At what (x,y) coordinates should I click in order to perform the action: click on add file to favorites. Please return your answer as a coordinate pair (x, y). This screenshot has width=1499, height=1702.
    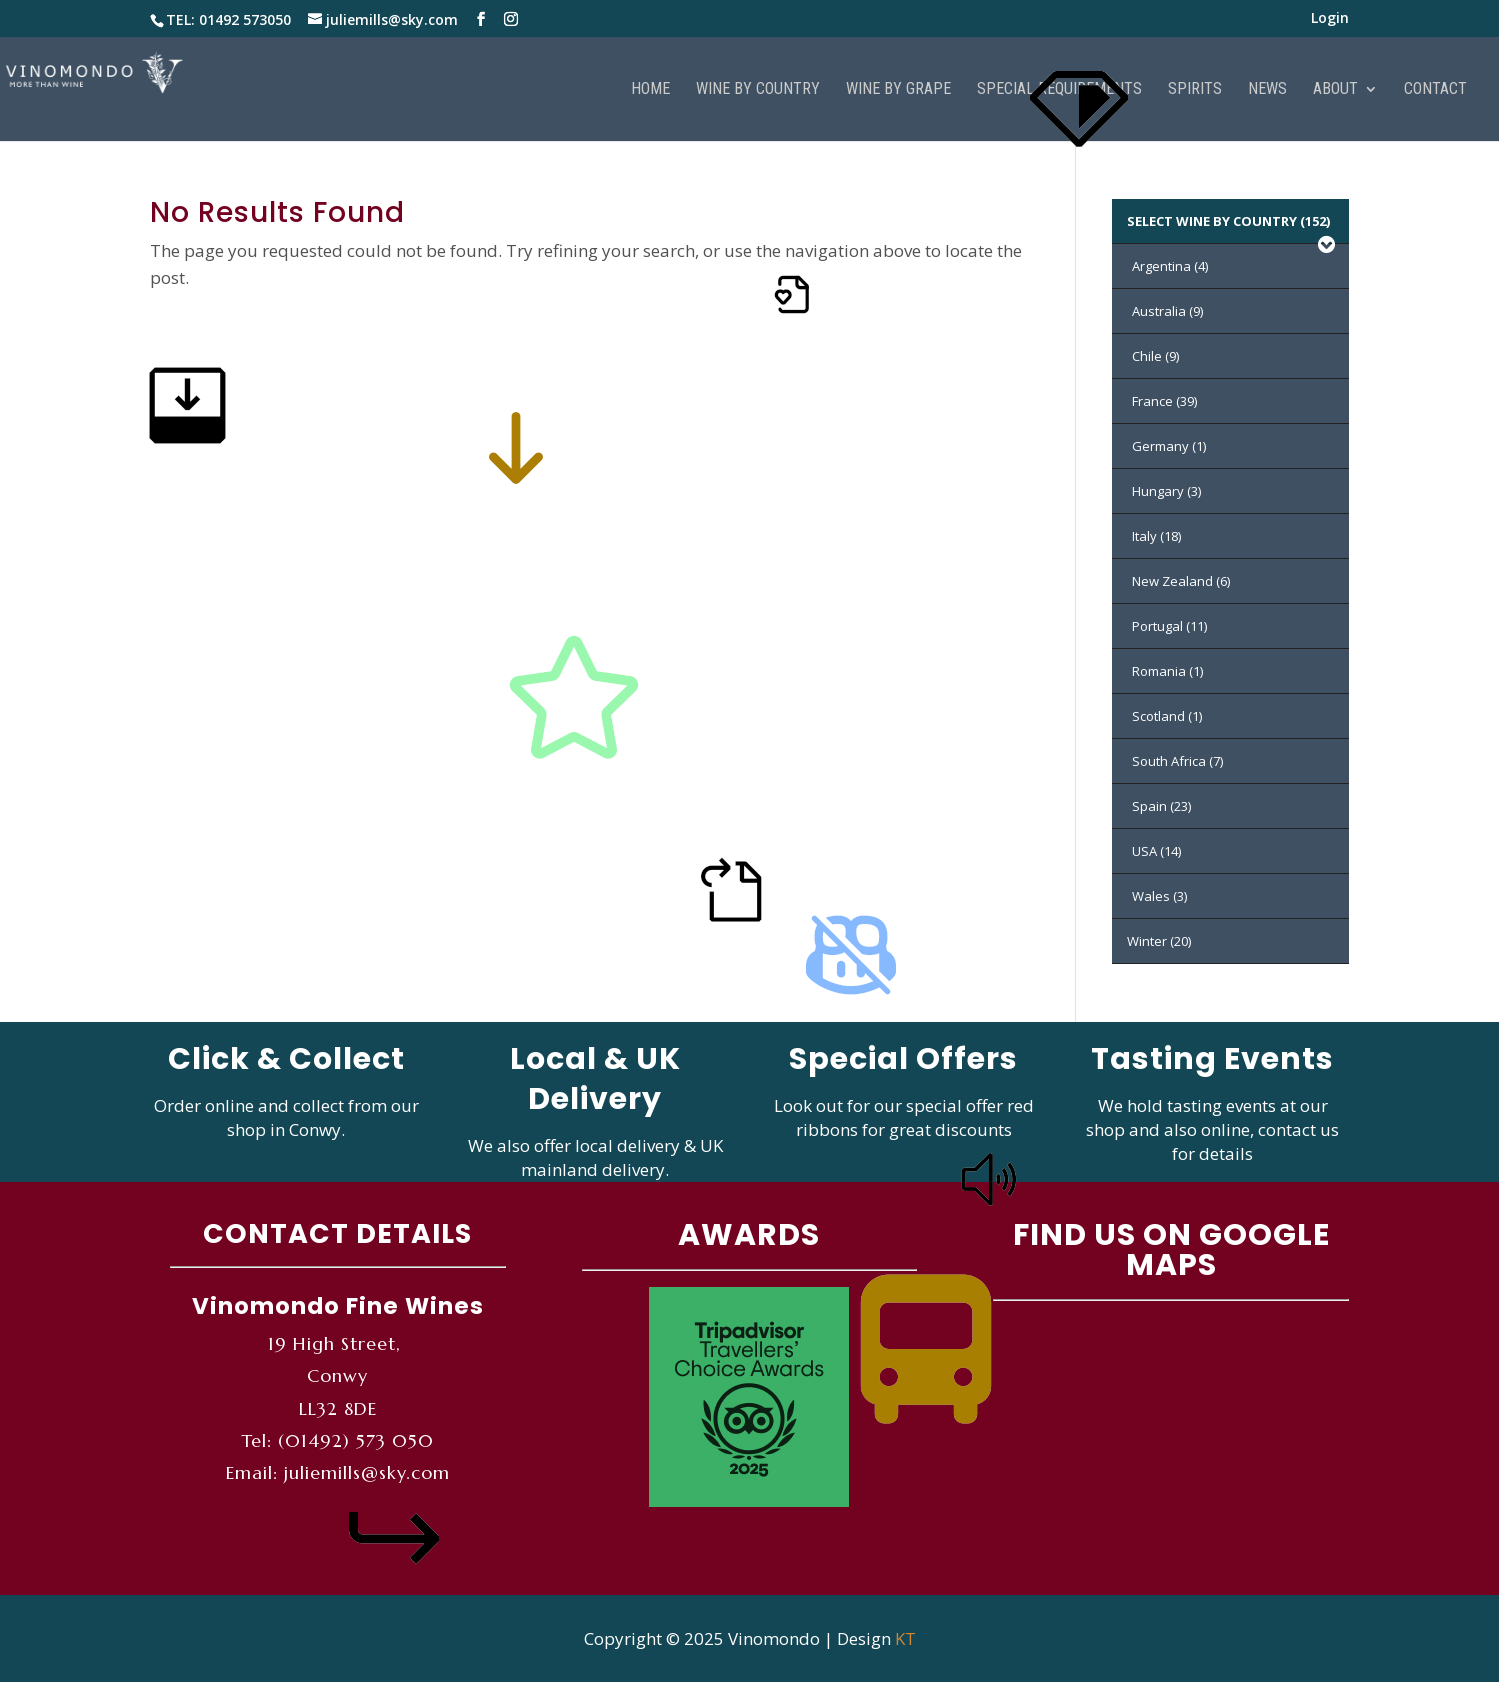
    Looking at the image, I should click on (793, 294).